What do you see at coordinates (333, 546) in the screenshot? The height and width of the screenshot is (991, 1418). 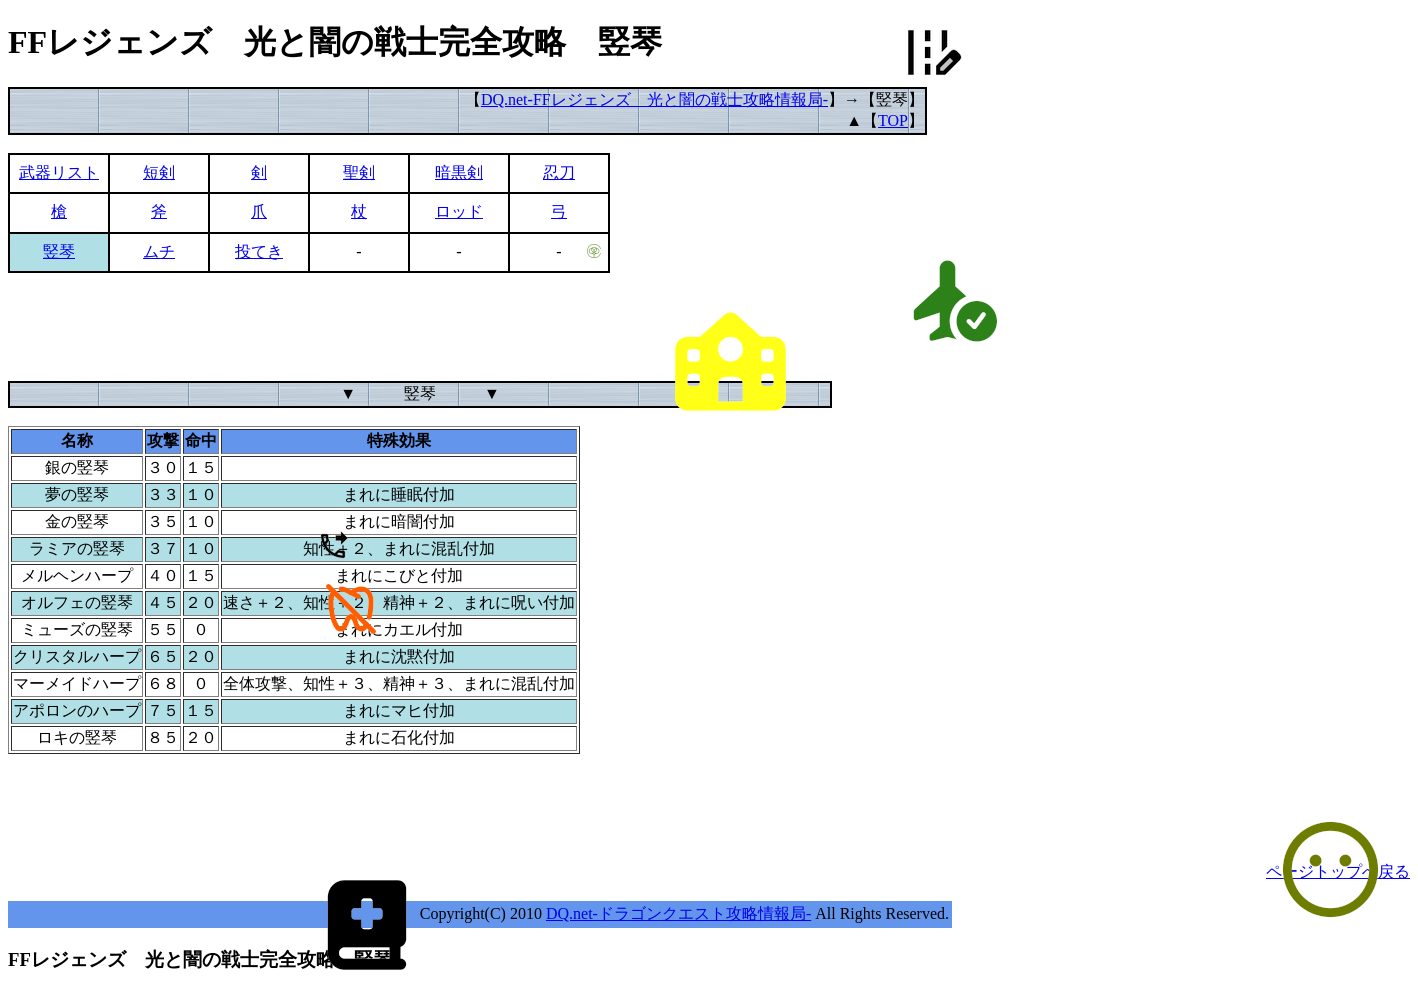 I see `call forwarding is enabled` at bounding box center [333, 546].